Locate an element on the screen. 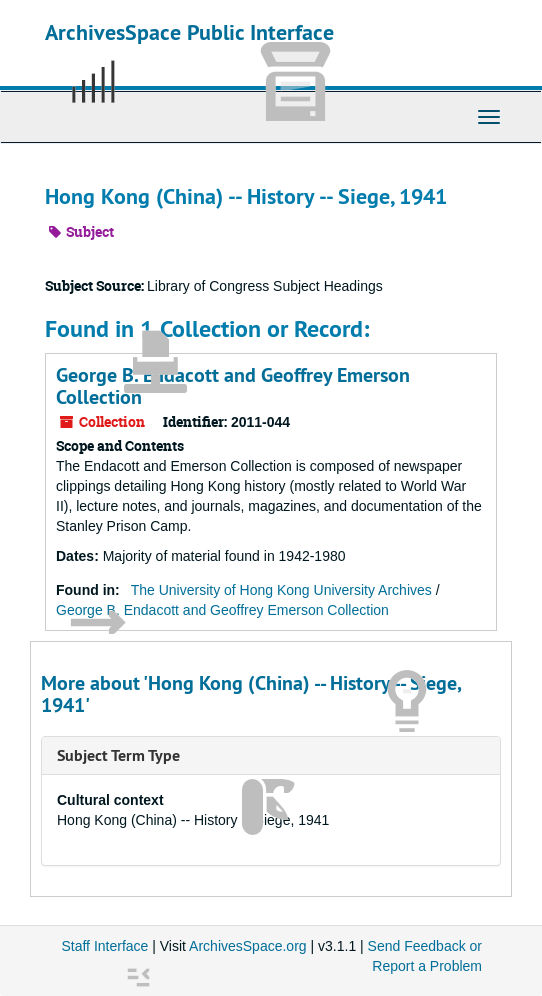  mobile network signal strength indicator is located at coordinates (95, 80).